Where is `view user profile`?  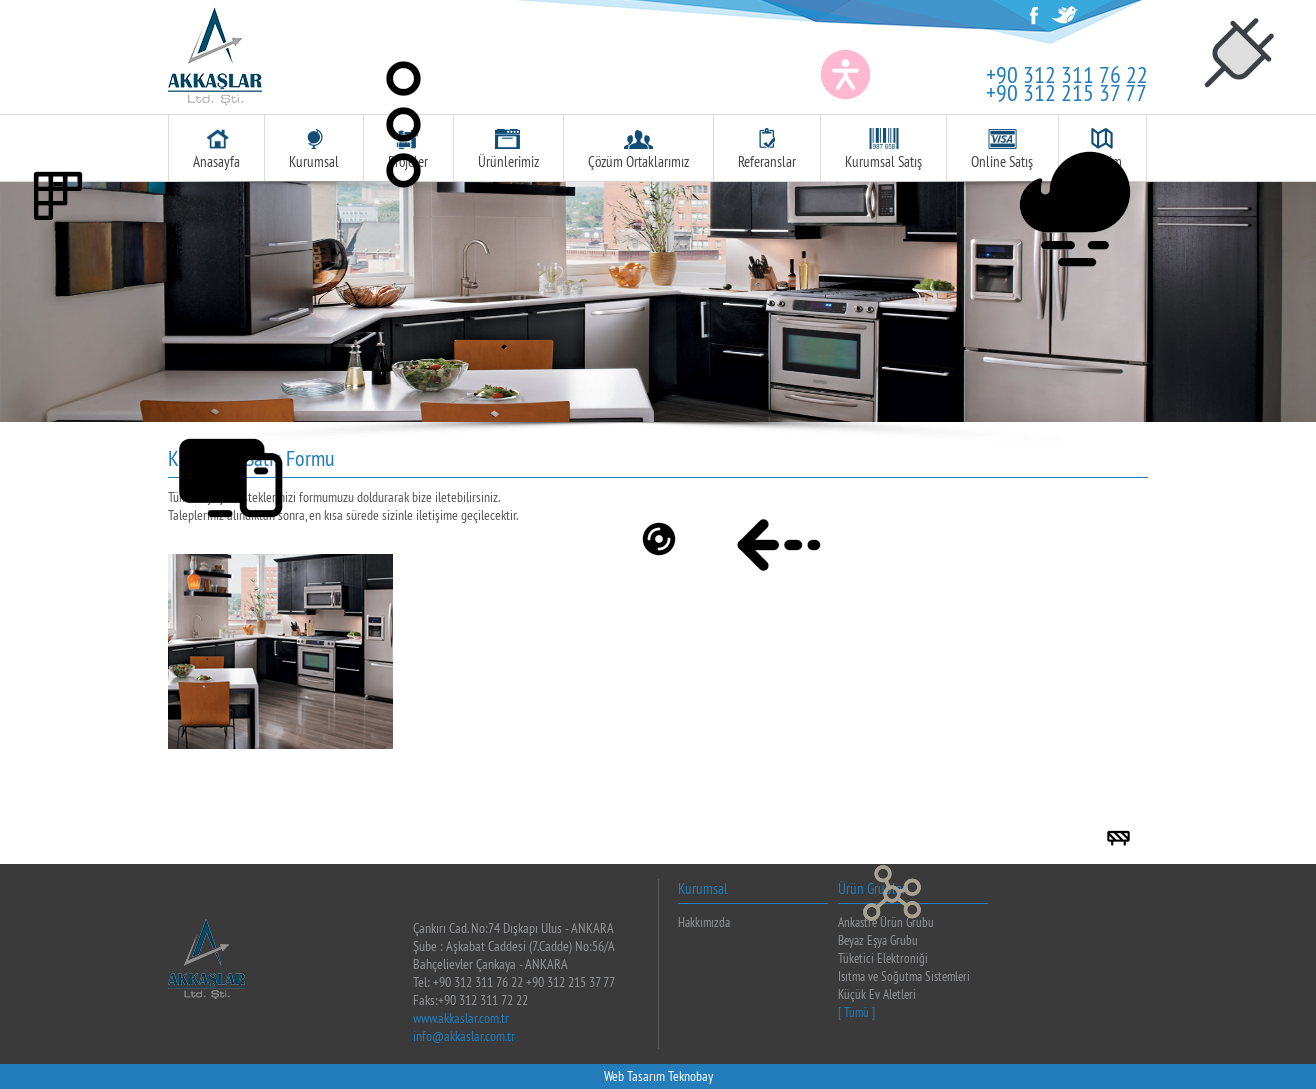
view user profile is located at coordinates (845, 74).